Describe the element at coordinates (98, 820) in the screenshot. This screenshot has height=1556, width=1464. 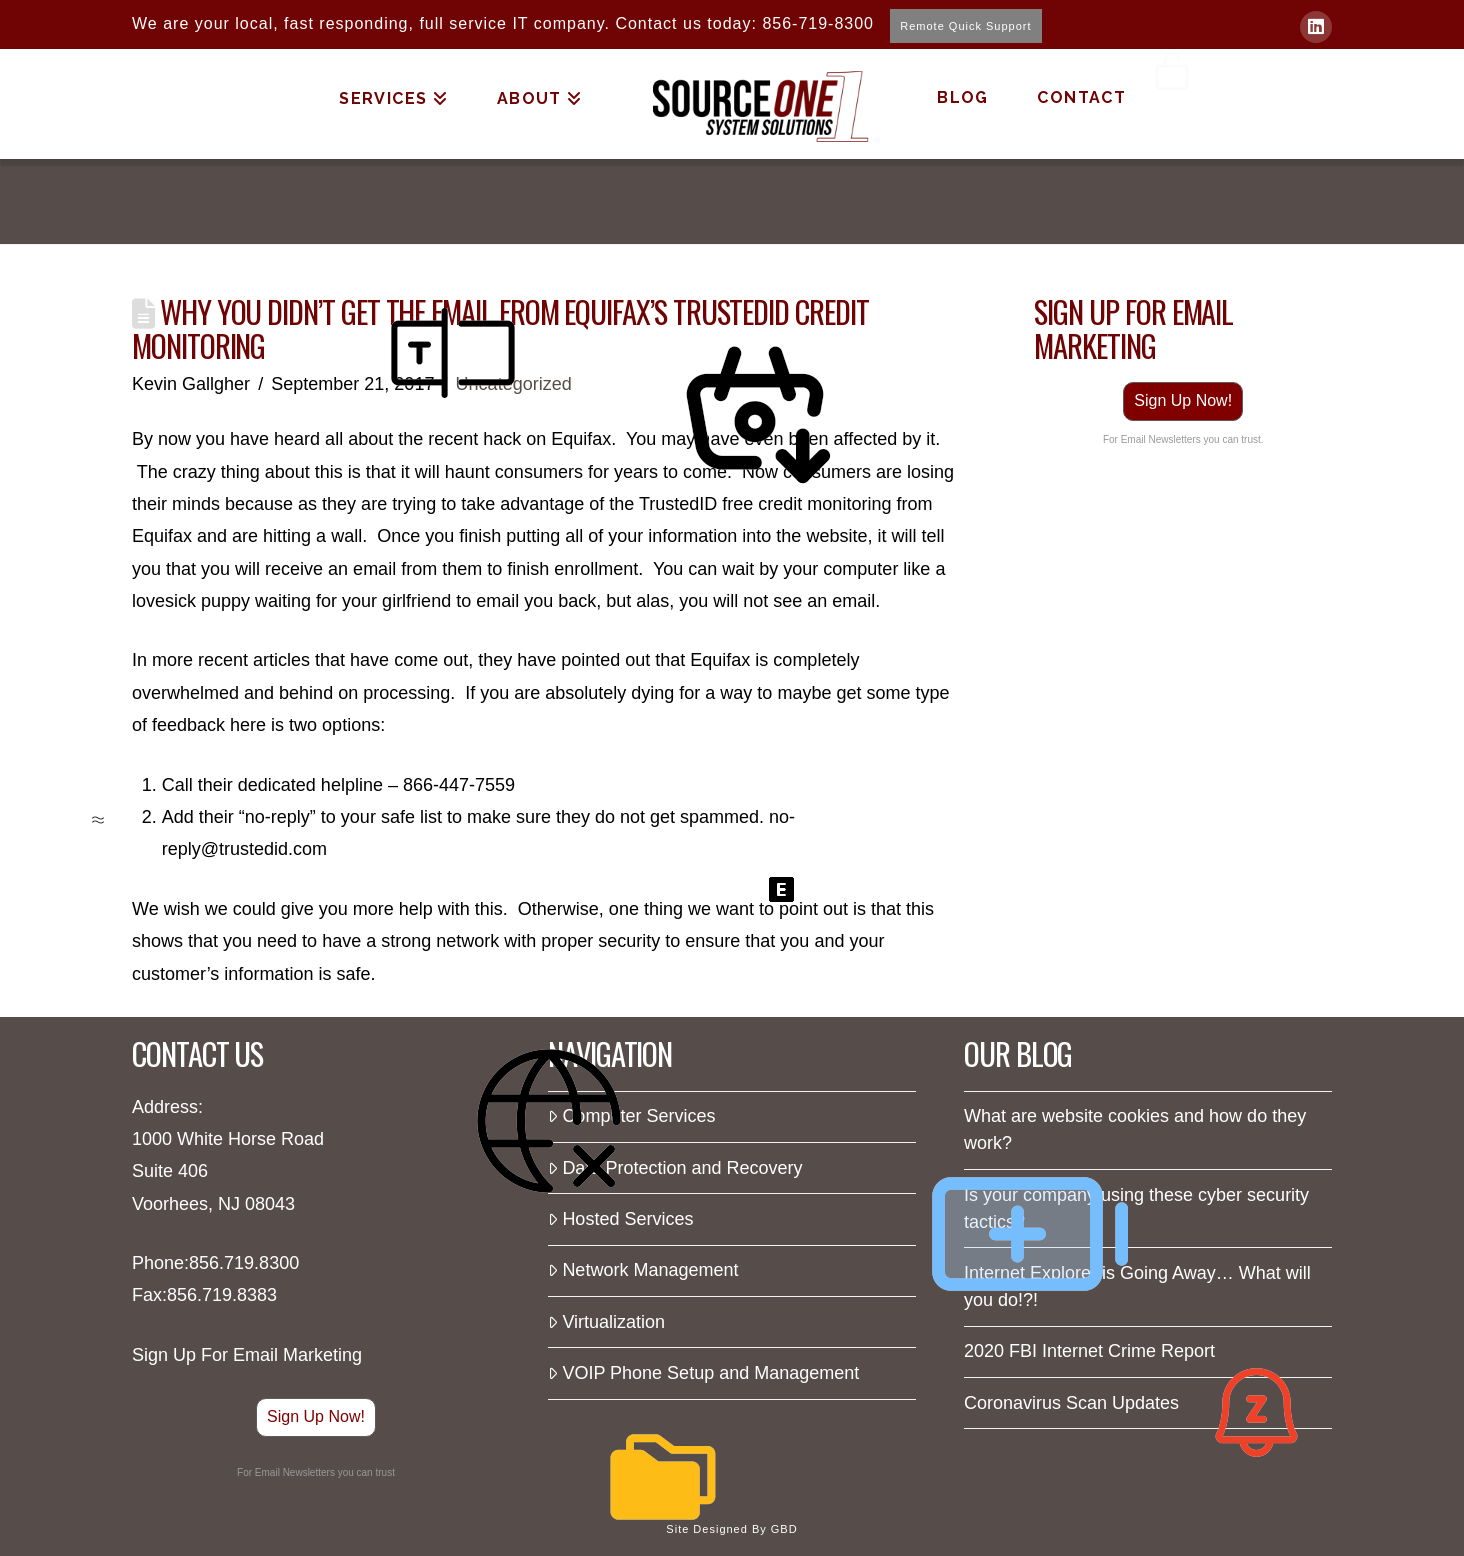
I see `indicates approximate or estimated value` at that location.